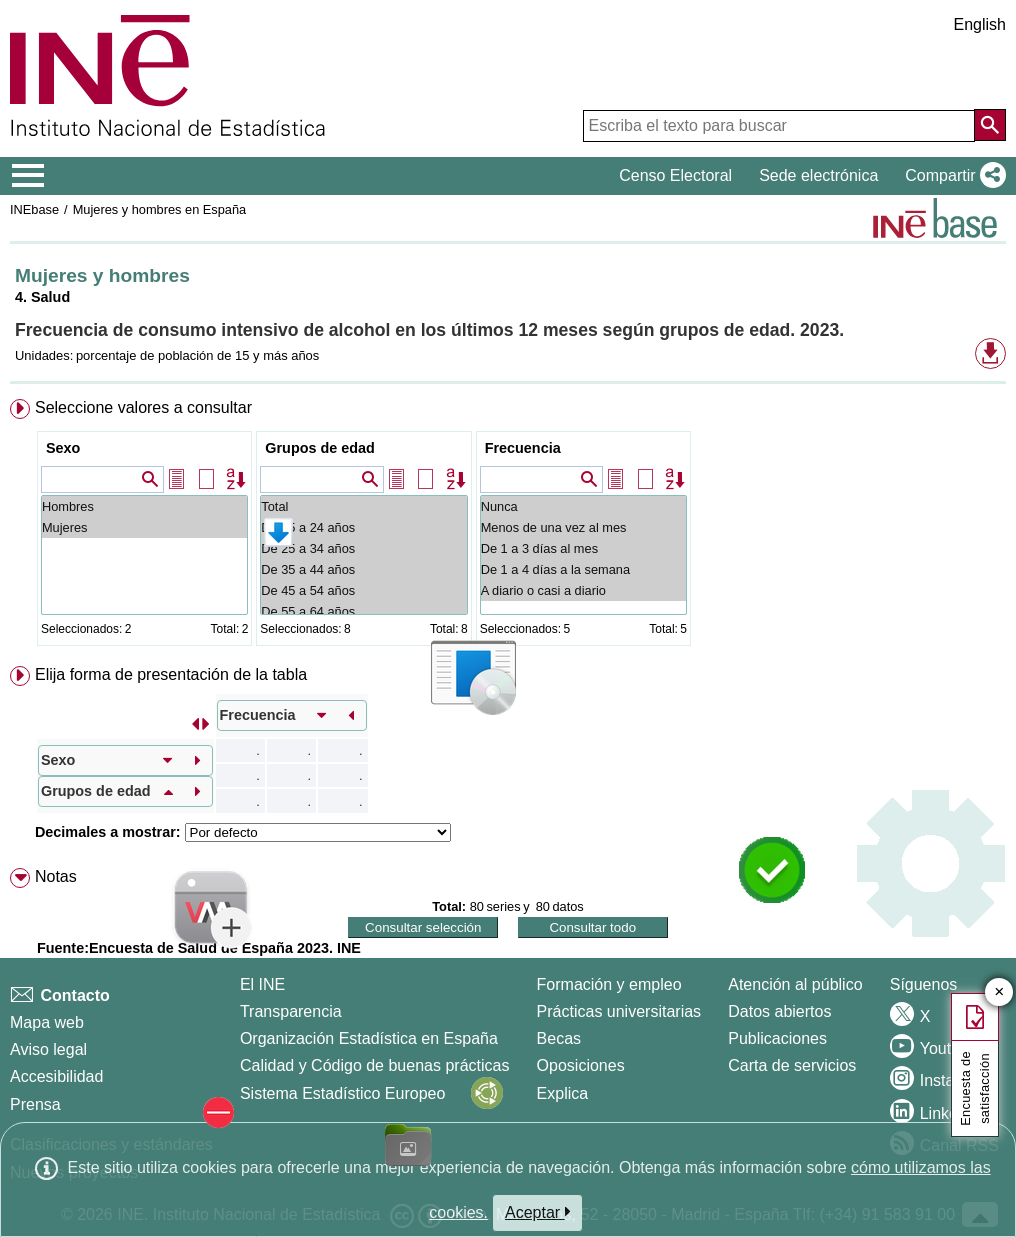  Describe the element at coordinates (256, 510) in the screenshot. I see `download in progress indicator` at that location.